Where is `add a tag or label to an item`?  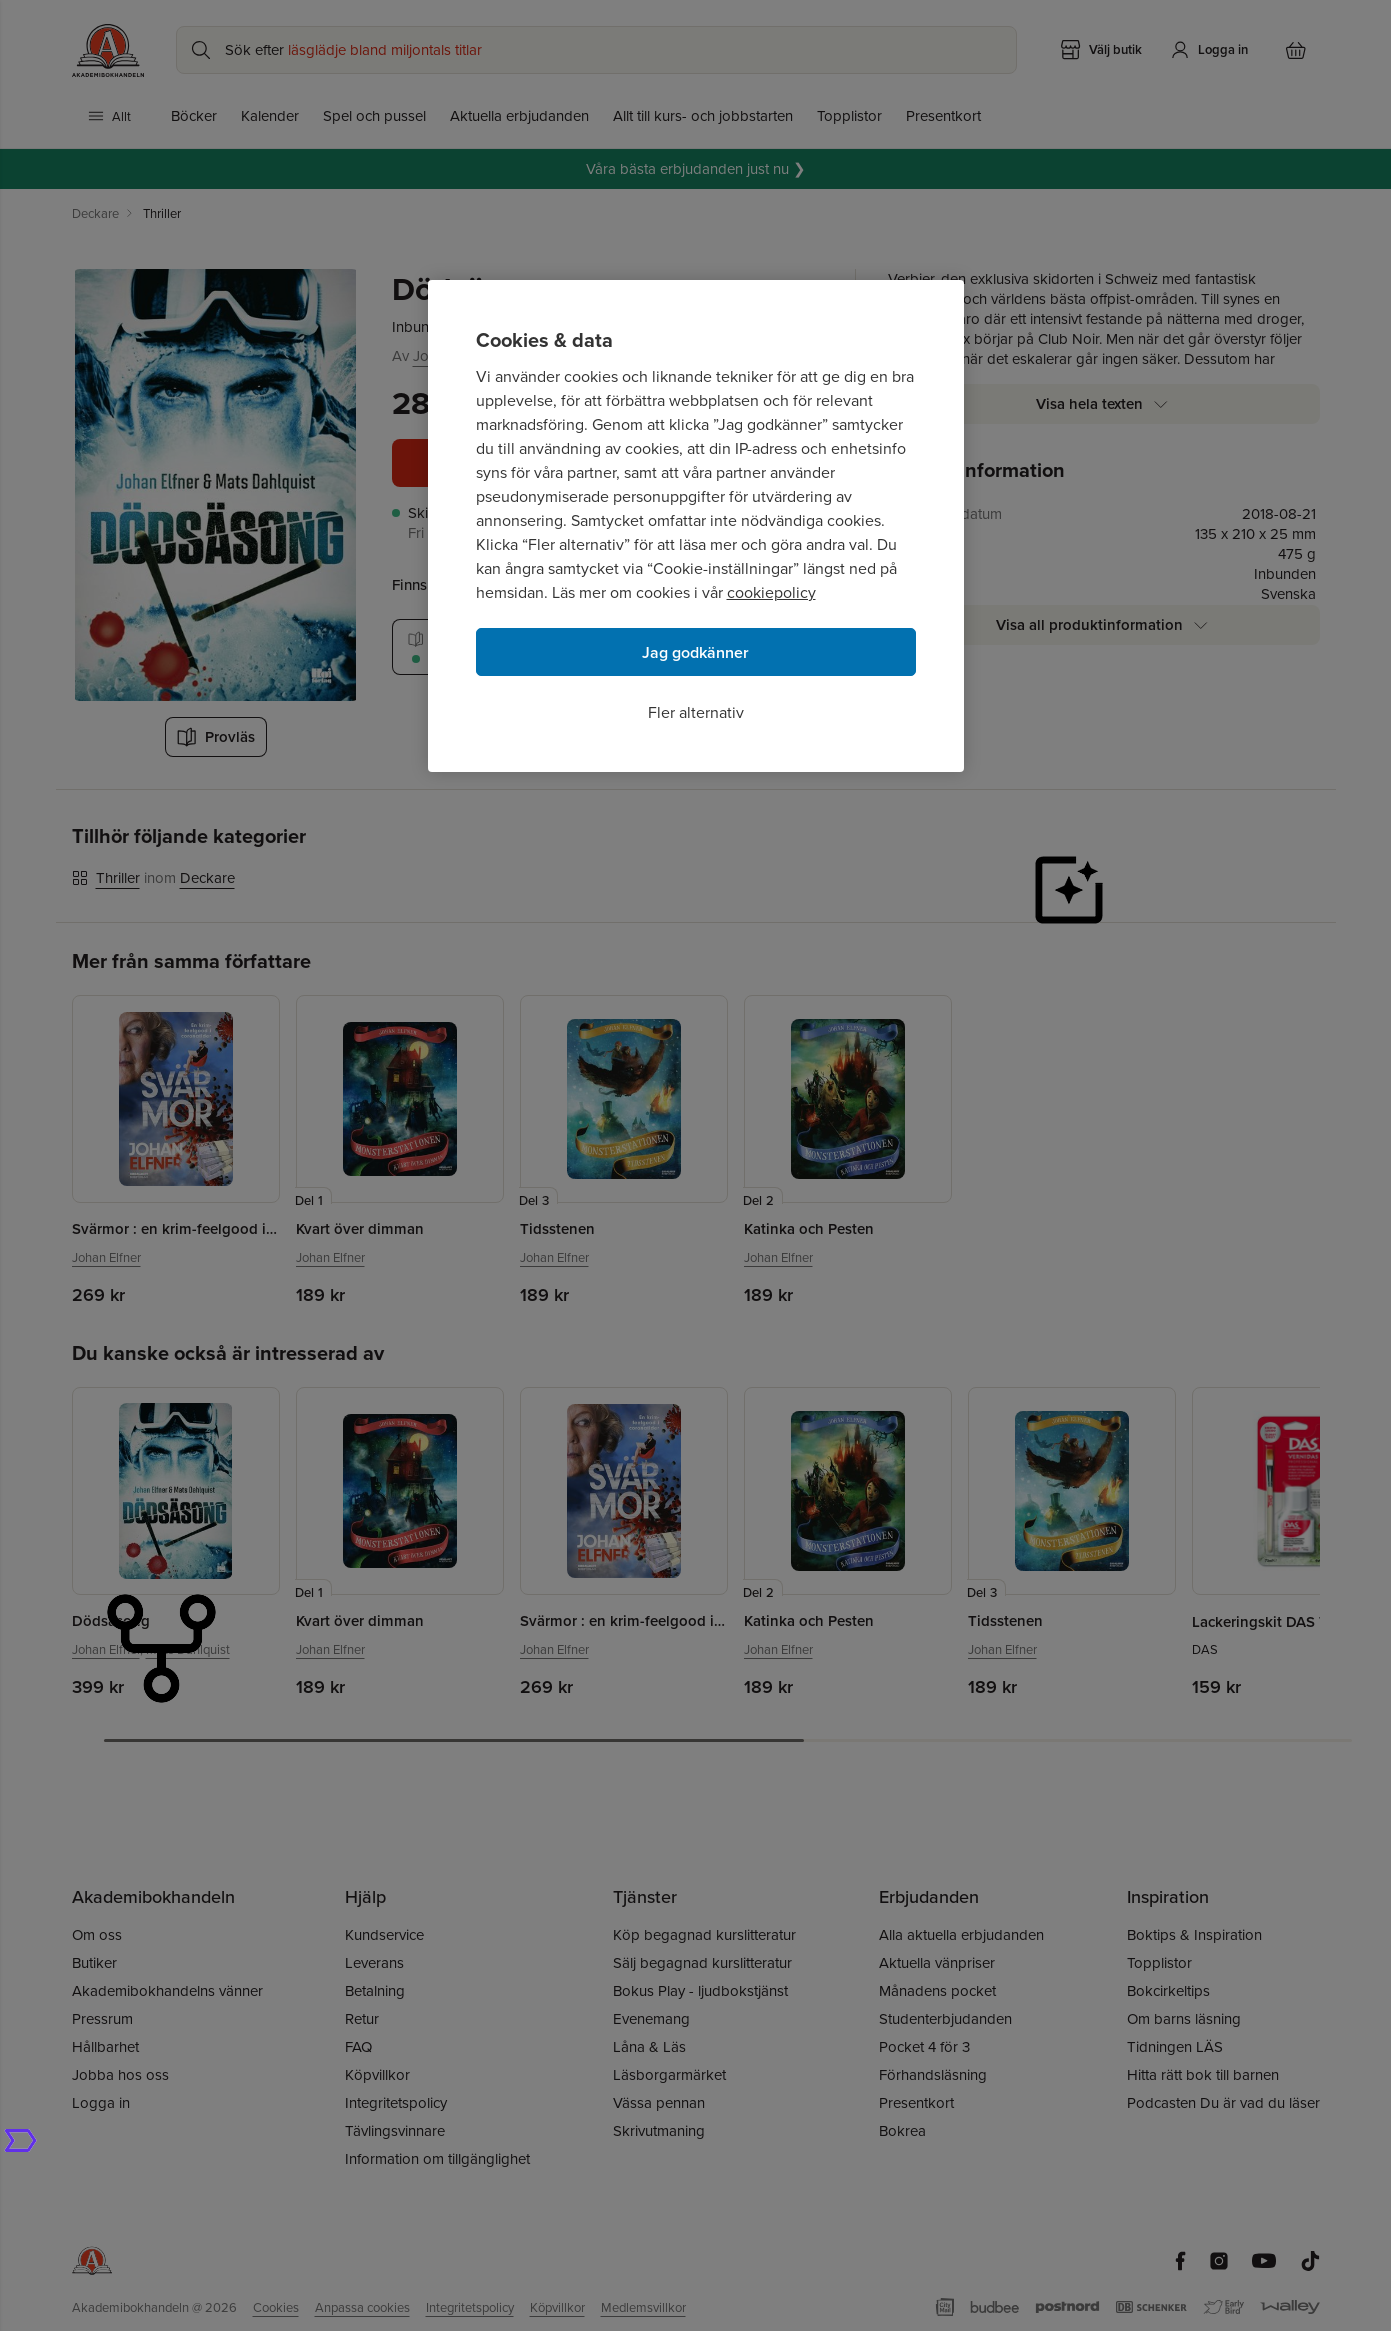 add a tag or label to an item is located at coordinates (19, 2140).